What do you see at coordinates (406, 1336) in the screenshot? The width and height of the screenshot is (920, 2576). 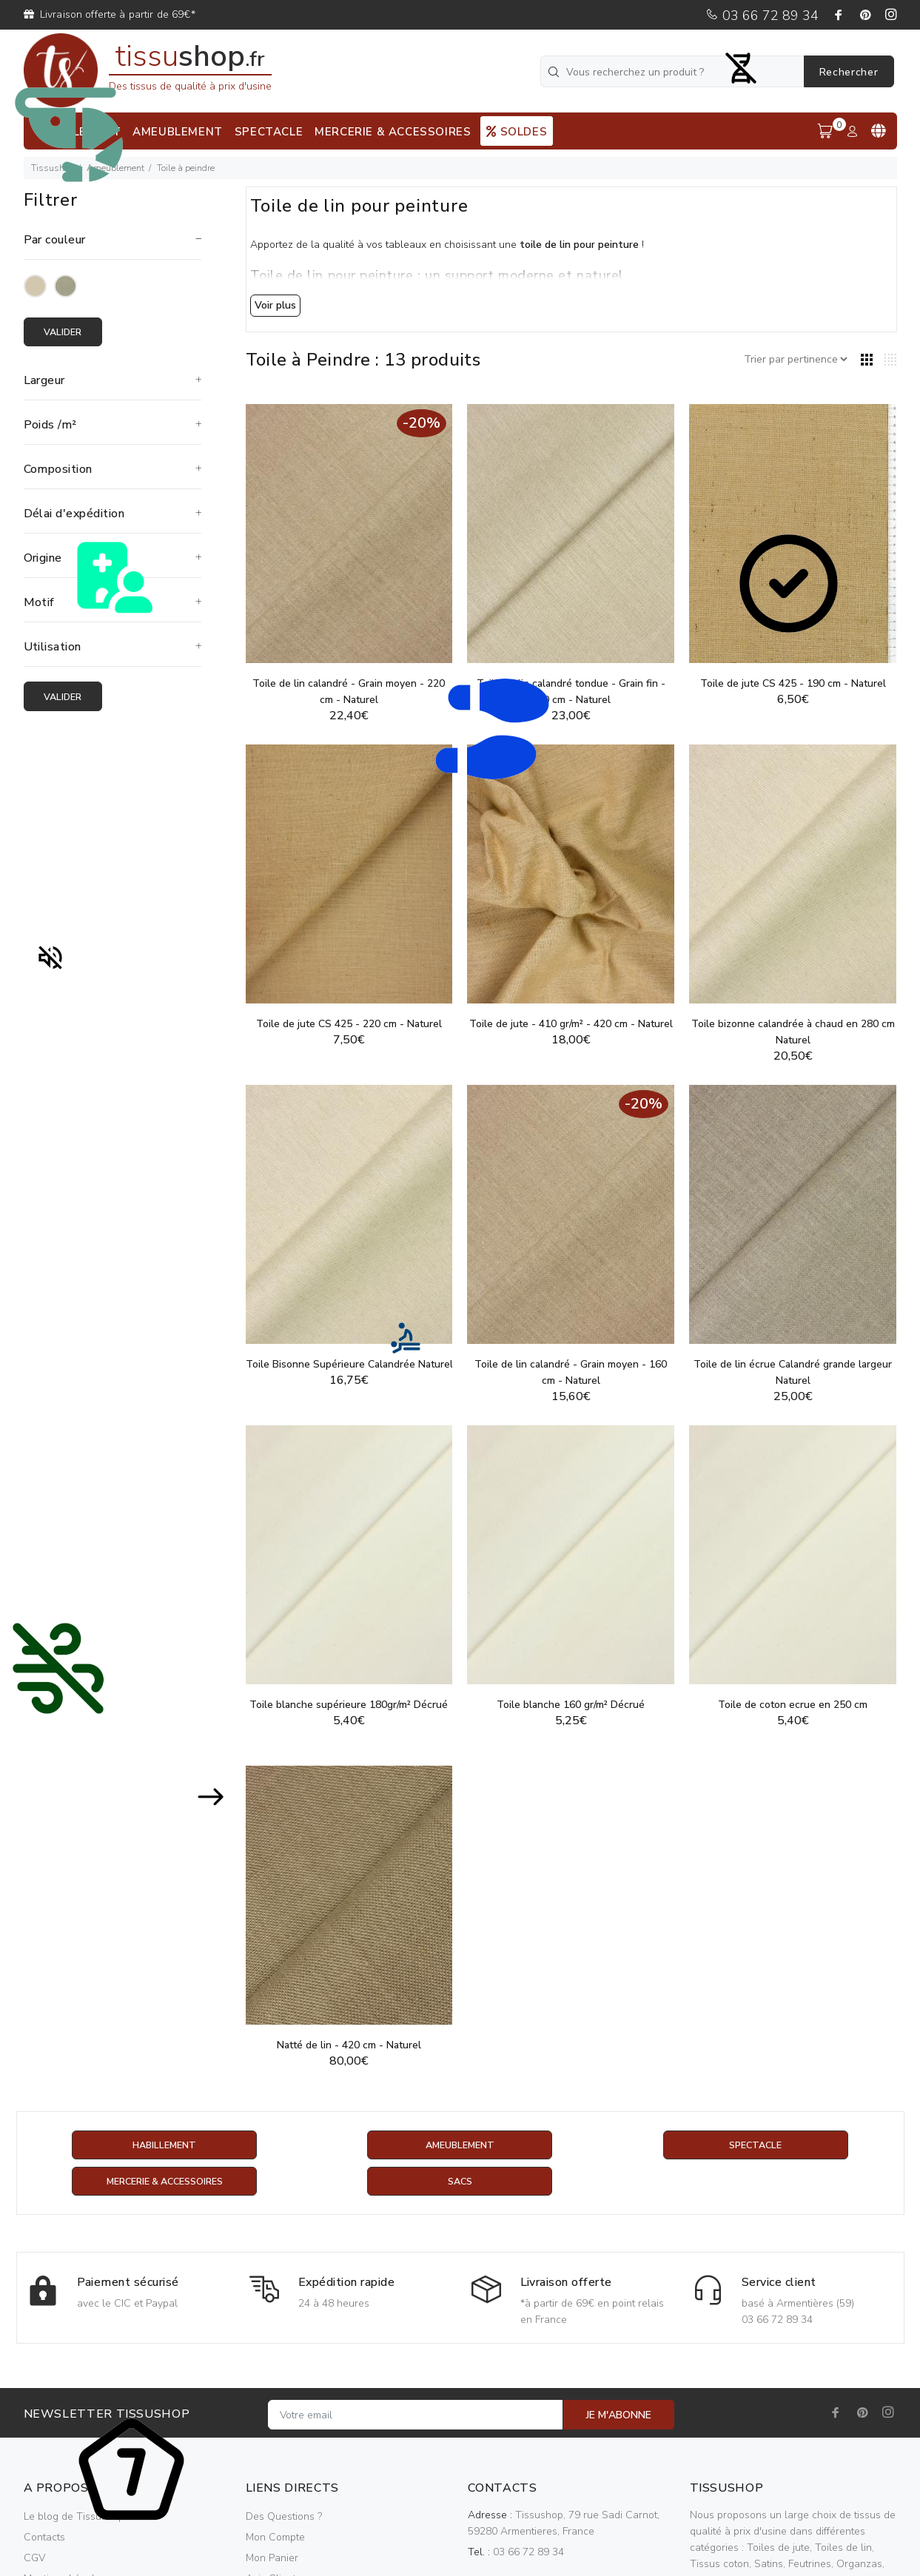 I see `access massage or spa services` at bounding box center [406, 1336].